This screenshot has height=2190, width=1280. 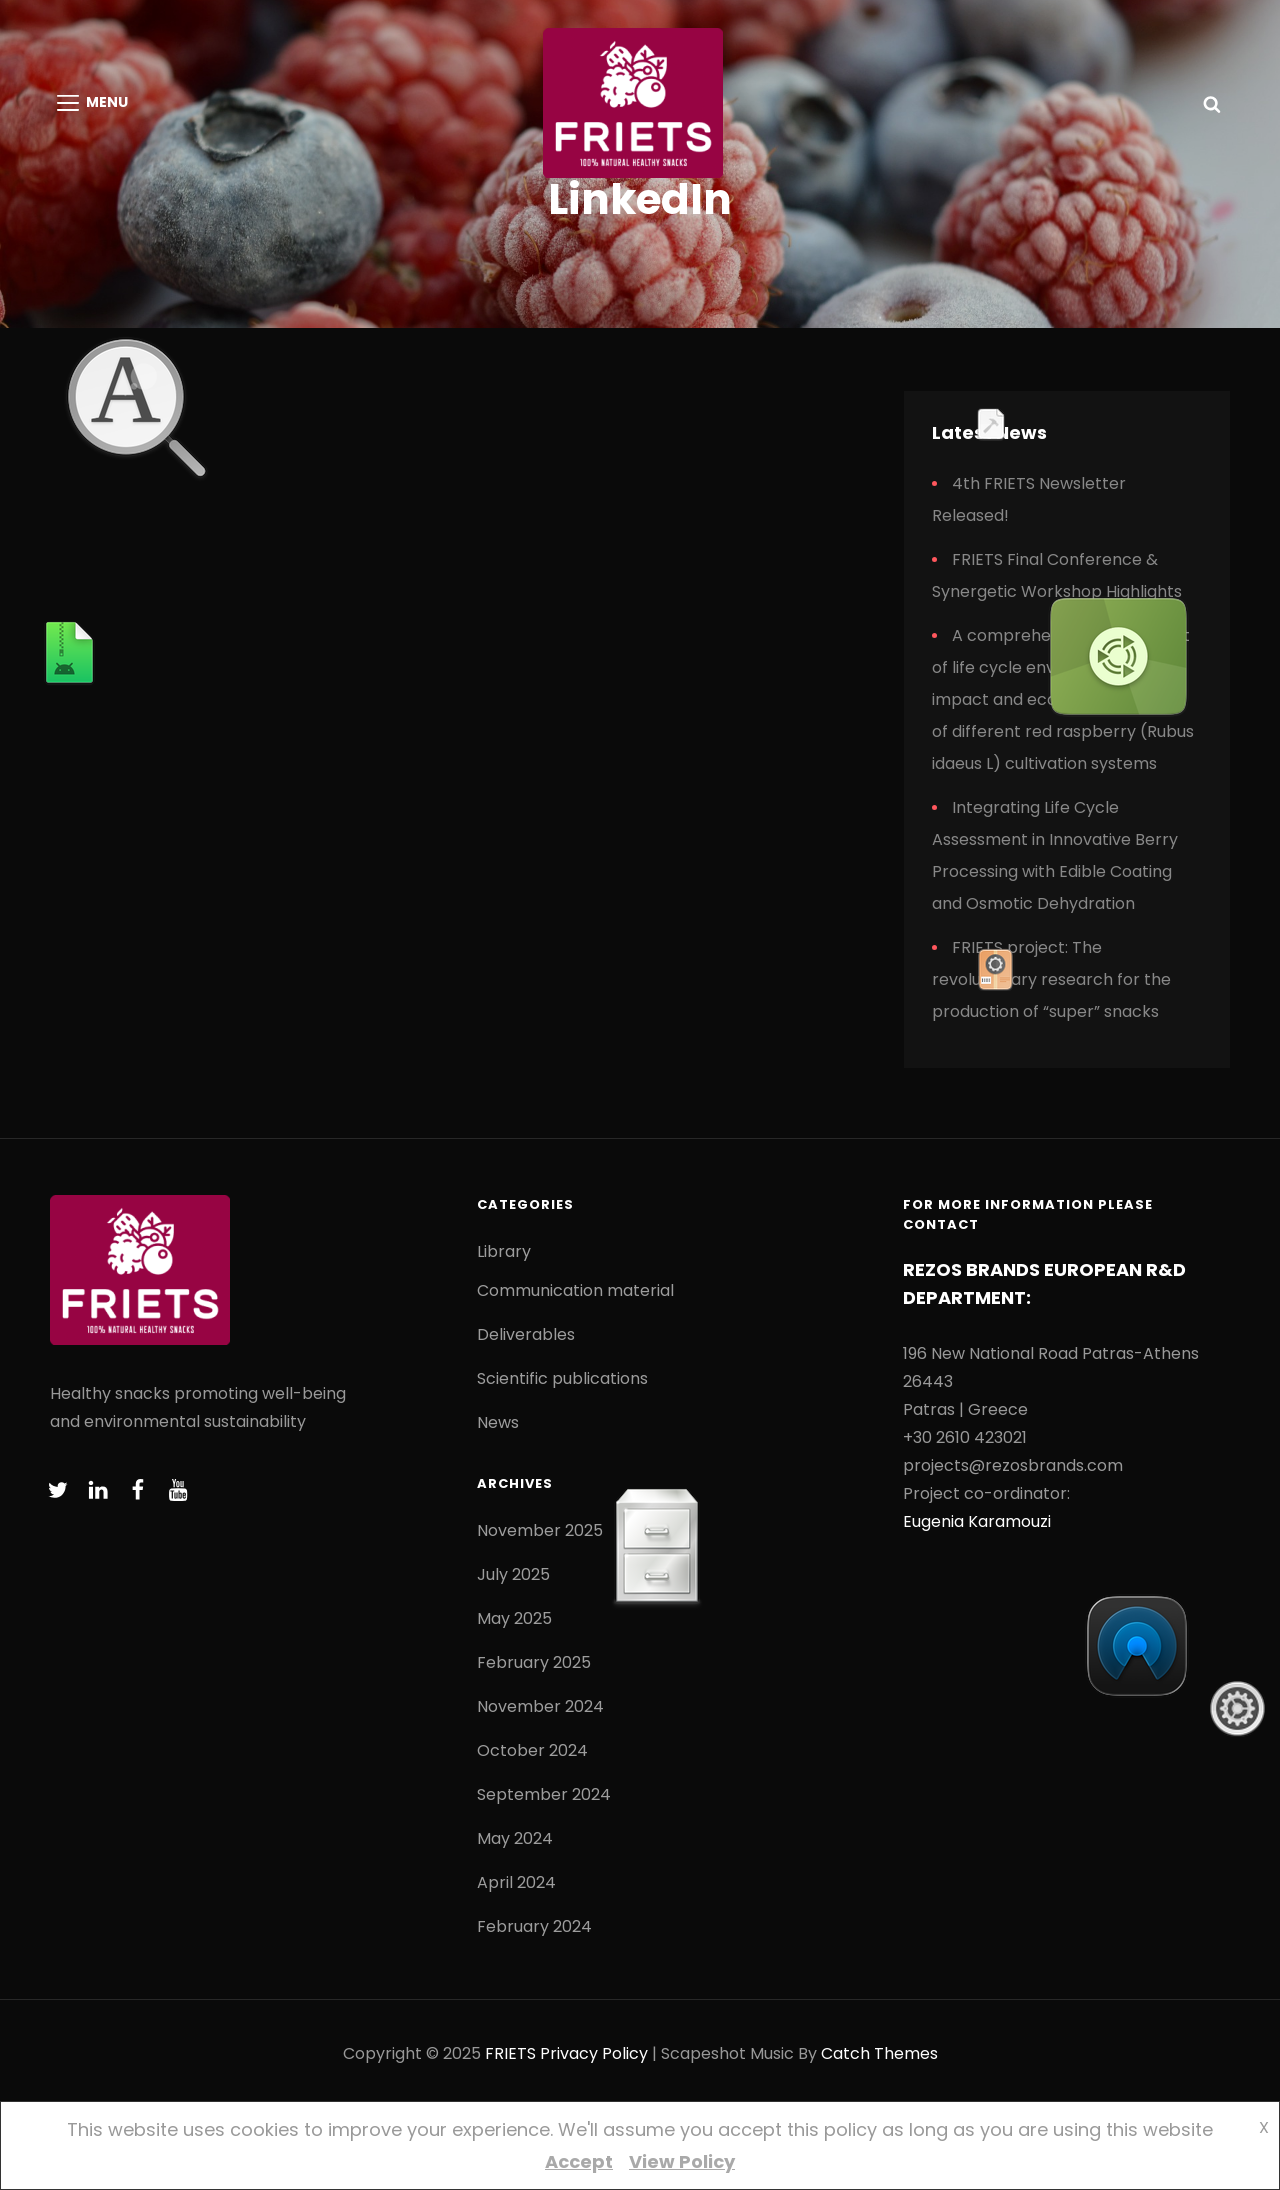 What do you see at coordinates (657, 1549) in the screenshot?
I see `open the file manager application` at bounding box center [657, 1549].